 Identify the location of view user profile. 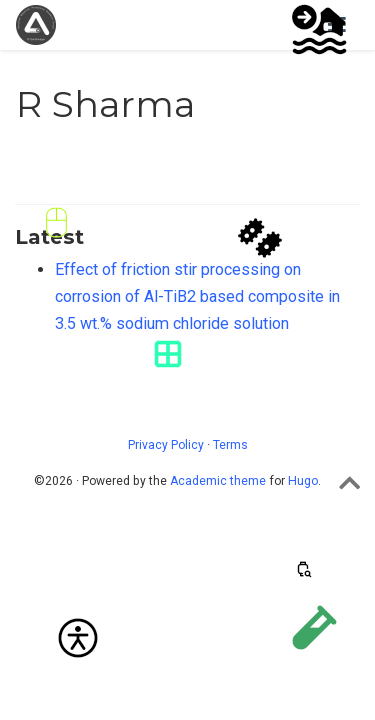
(78, 638).